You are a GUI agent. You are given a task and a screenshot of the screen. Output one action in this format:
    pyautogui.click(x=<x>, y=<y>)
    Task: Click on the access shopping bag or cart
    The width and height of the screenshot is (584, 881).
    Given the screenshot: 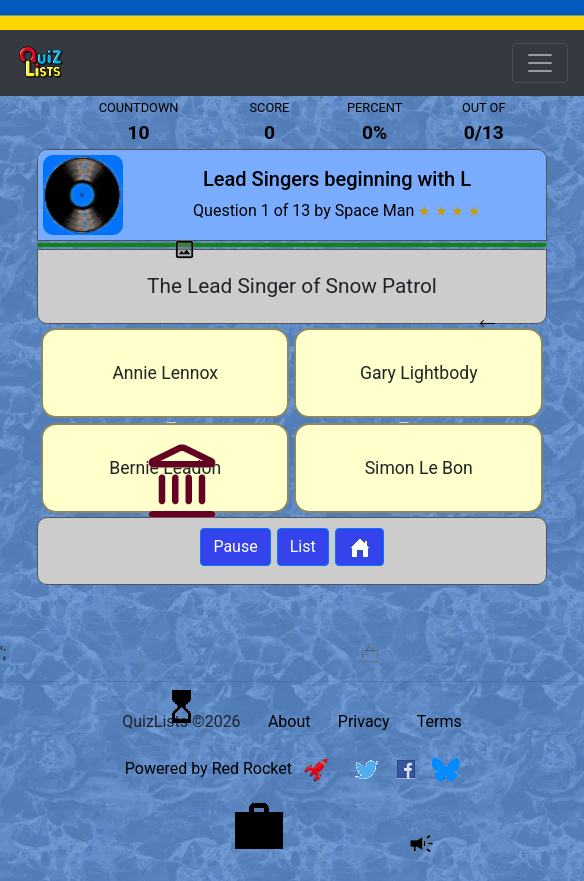 What is the action you would take?
    pyautogui.click(x=370, y=655)
    